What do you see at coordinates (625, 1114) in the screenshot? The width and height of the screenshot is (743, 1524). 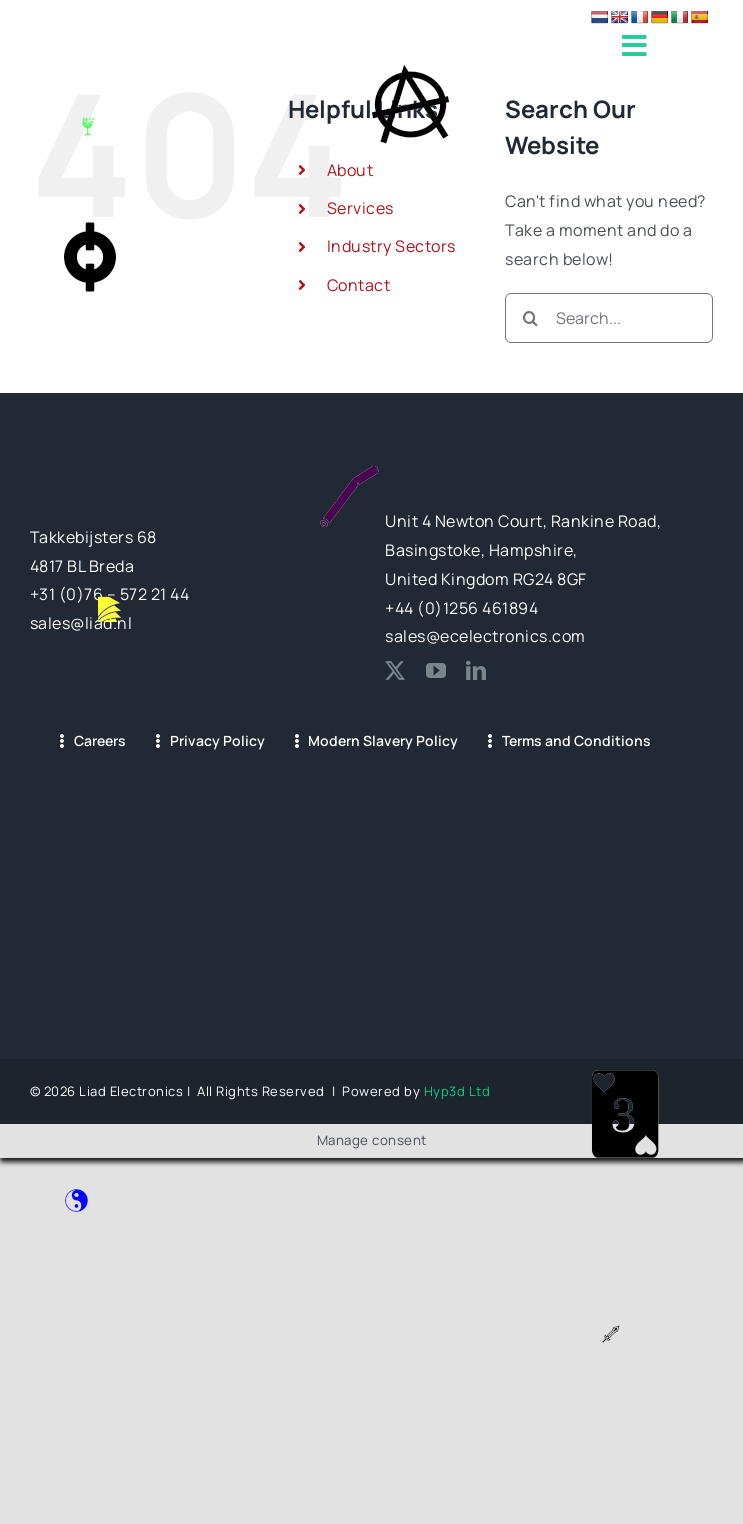 I see `play the three of hearts card` at bounding box center [625, 1114].